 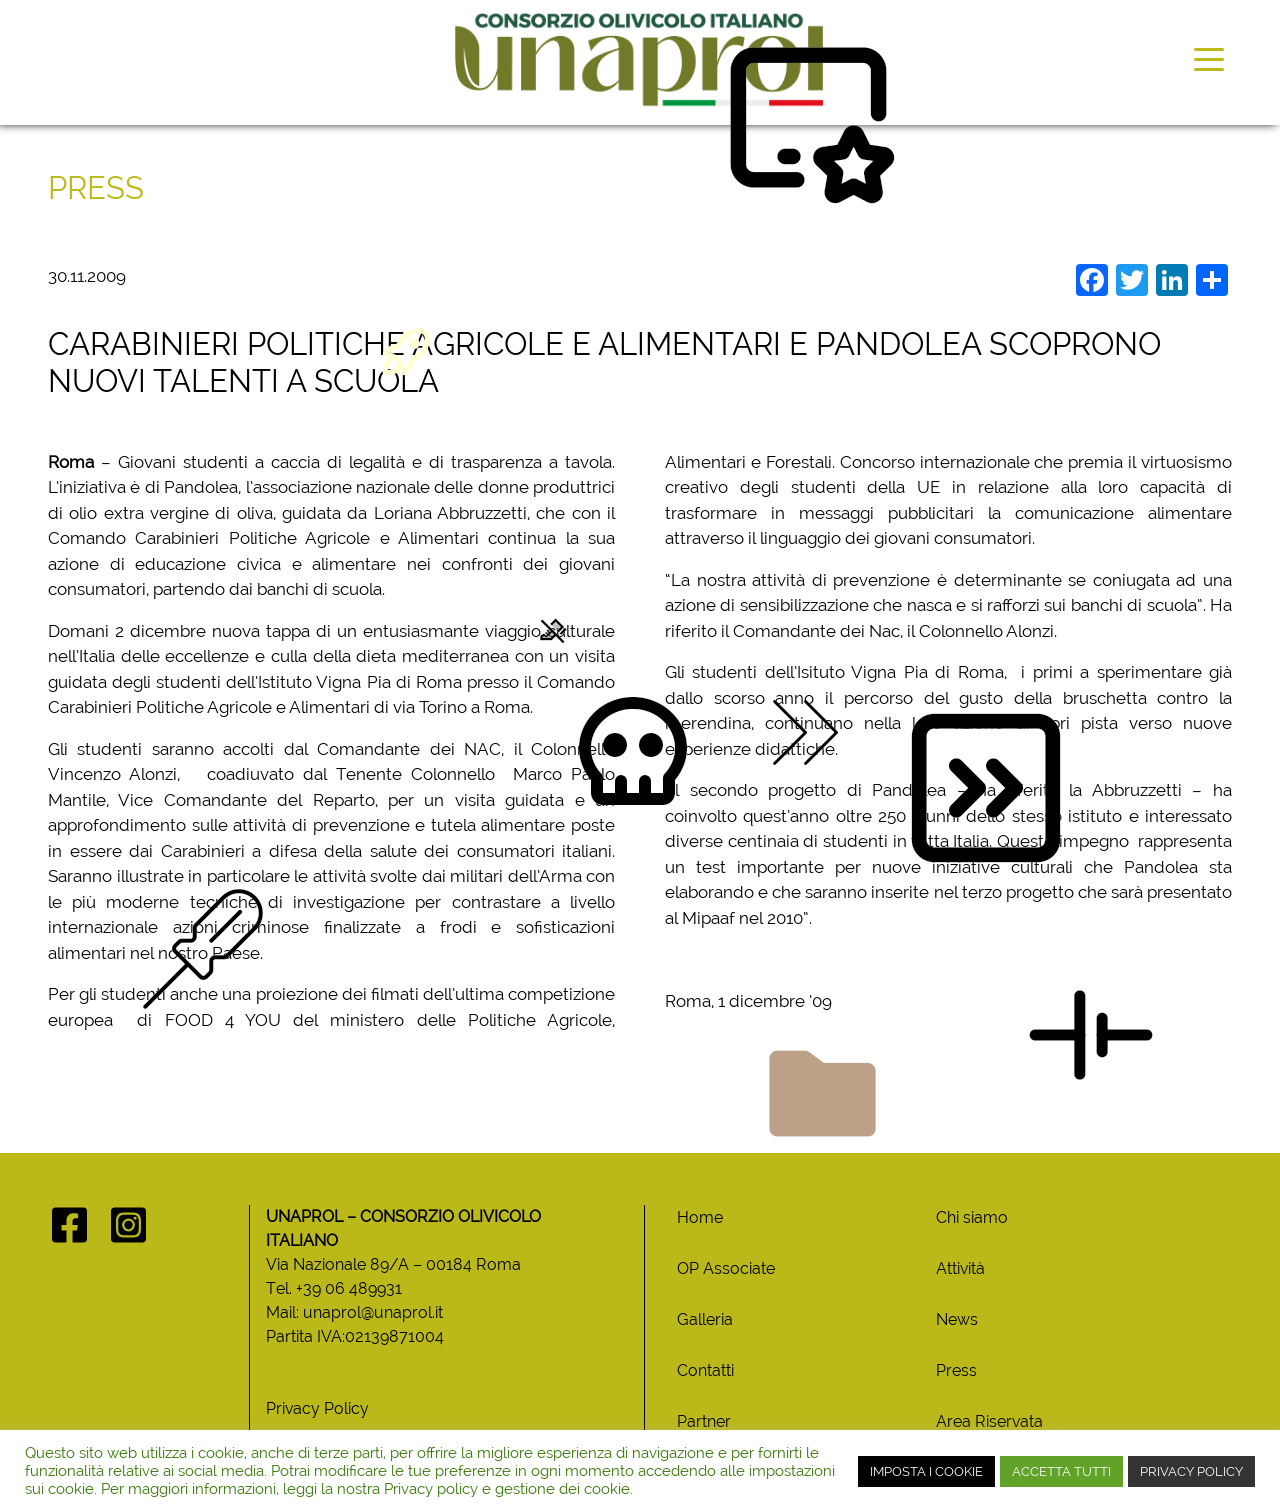 What do you see at coordinates (822, 1091) in the screenshot?
I see `open a folder to view its contents` at bounding box center [822, 1091].